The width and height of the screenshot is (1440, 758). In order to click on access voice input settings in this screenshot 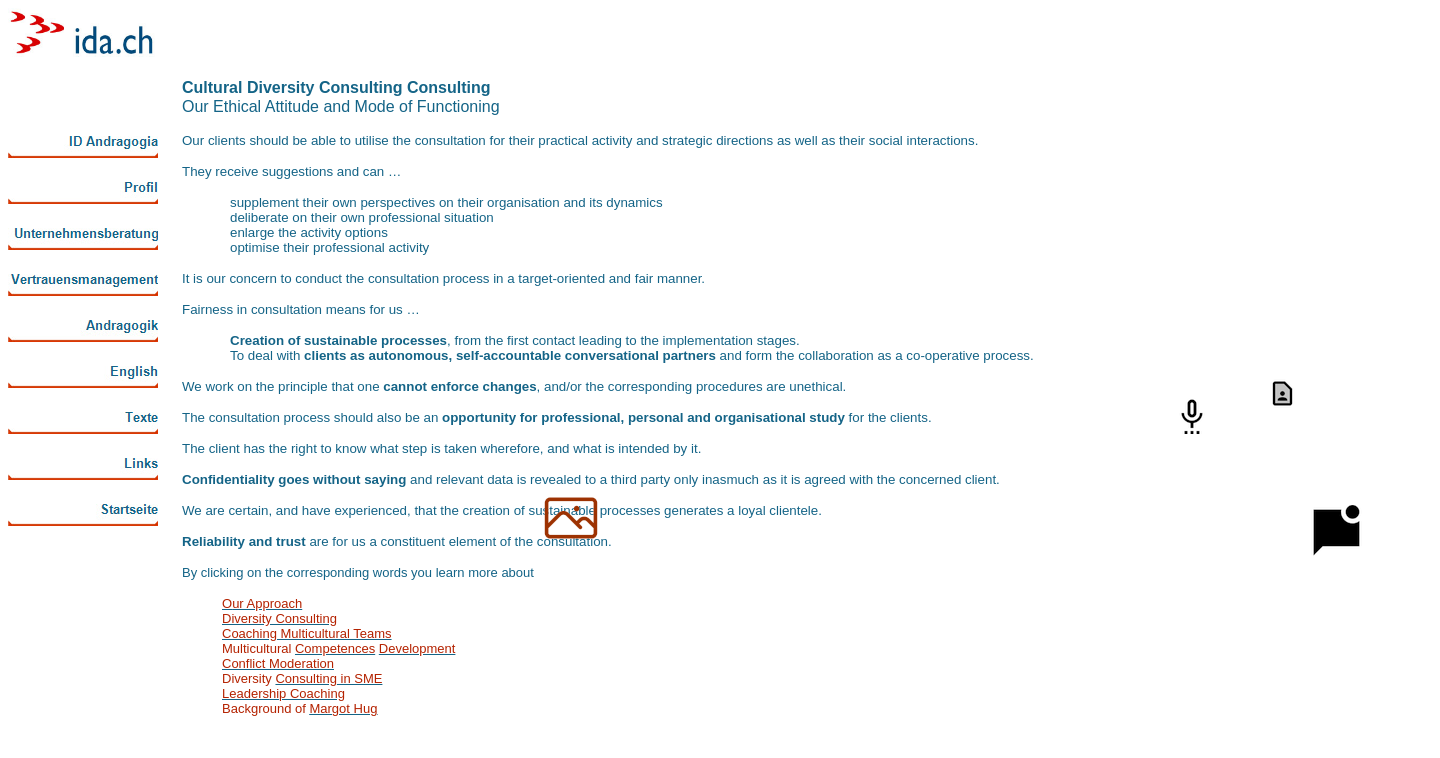, I will do `click(1192, 416)`.